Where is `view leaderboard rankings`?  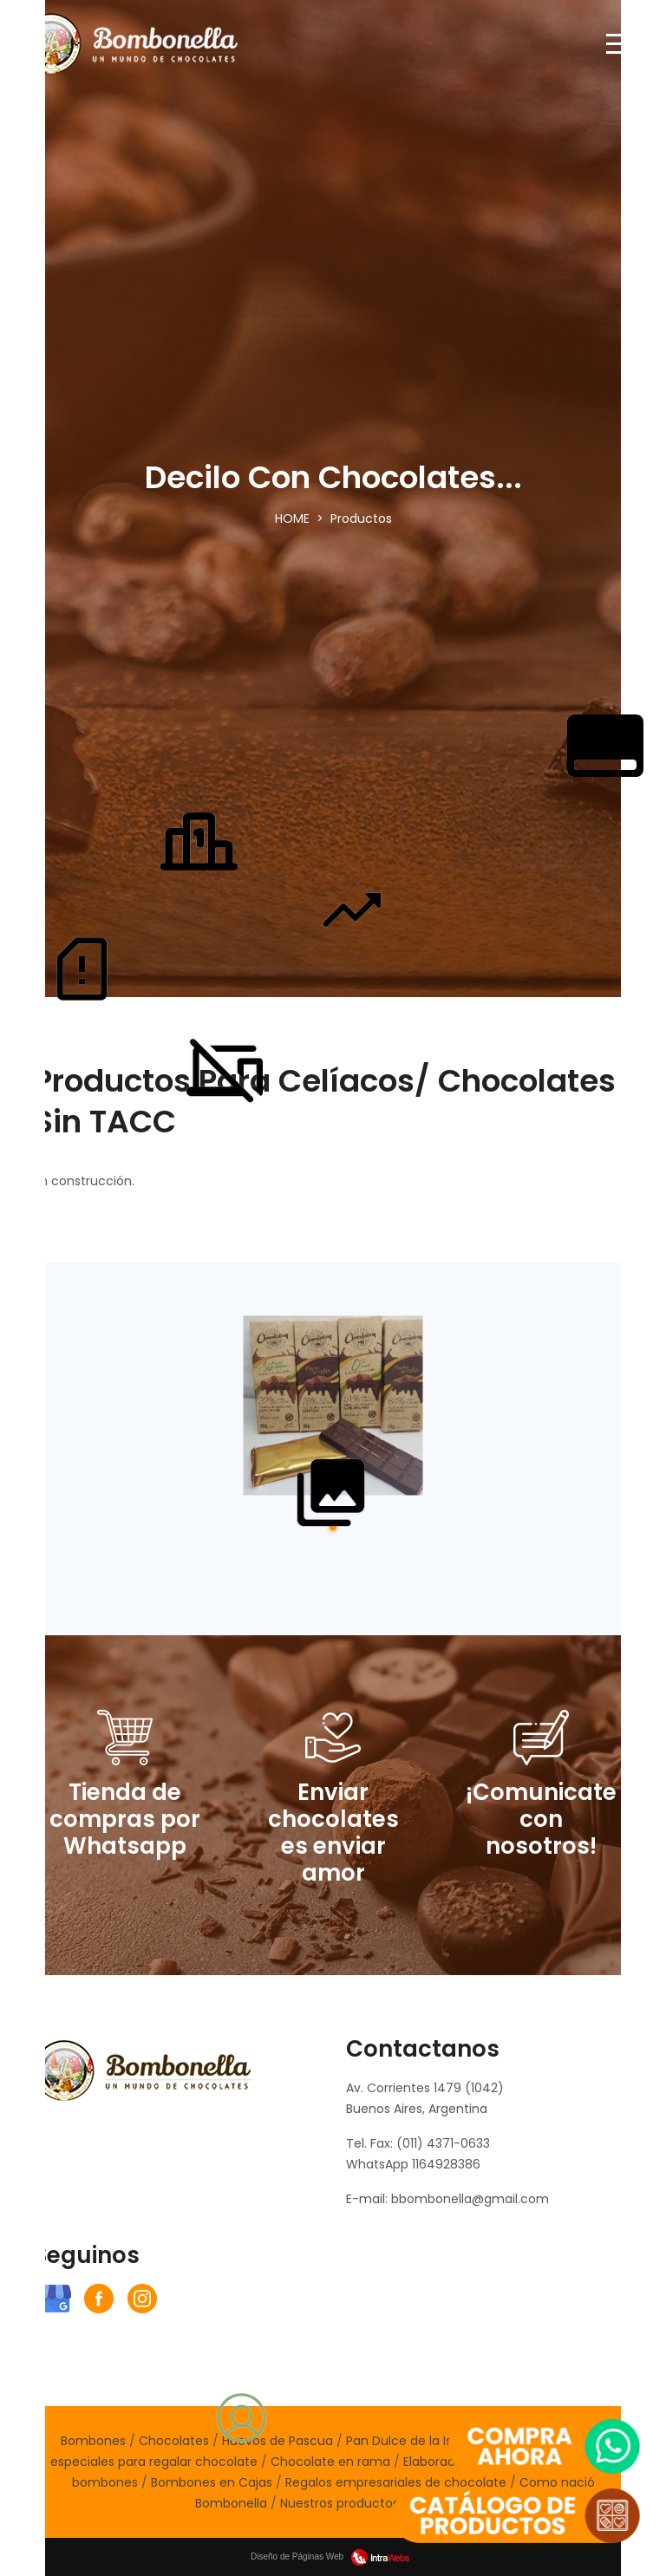
view leaderboard rankings is located at coordinates (199, 841).